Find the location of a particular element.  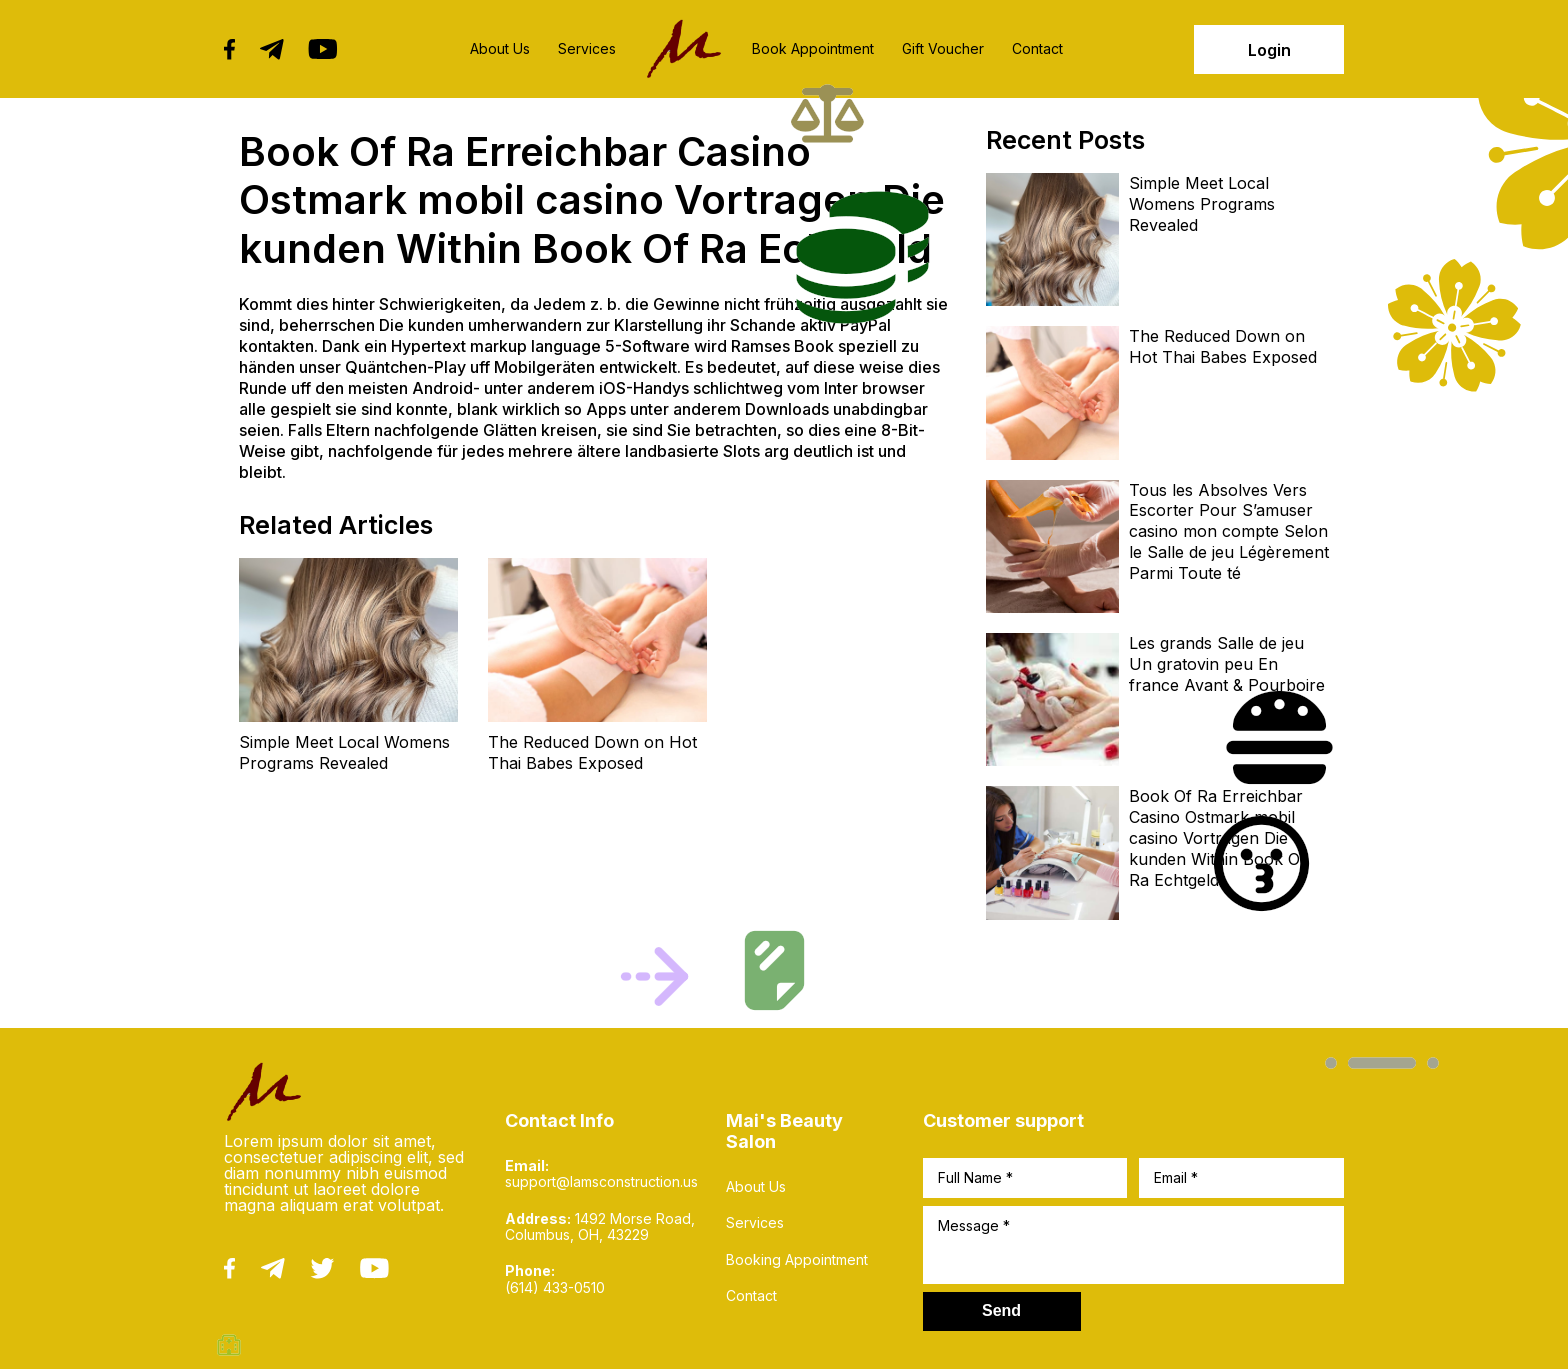

insert a horizontal divider between content sections is located at coordinates (1382, 1063).